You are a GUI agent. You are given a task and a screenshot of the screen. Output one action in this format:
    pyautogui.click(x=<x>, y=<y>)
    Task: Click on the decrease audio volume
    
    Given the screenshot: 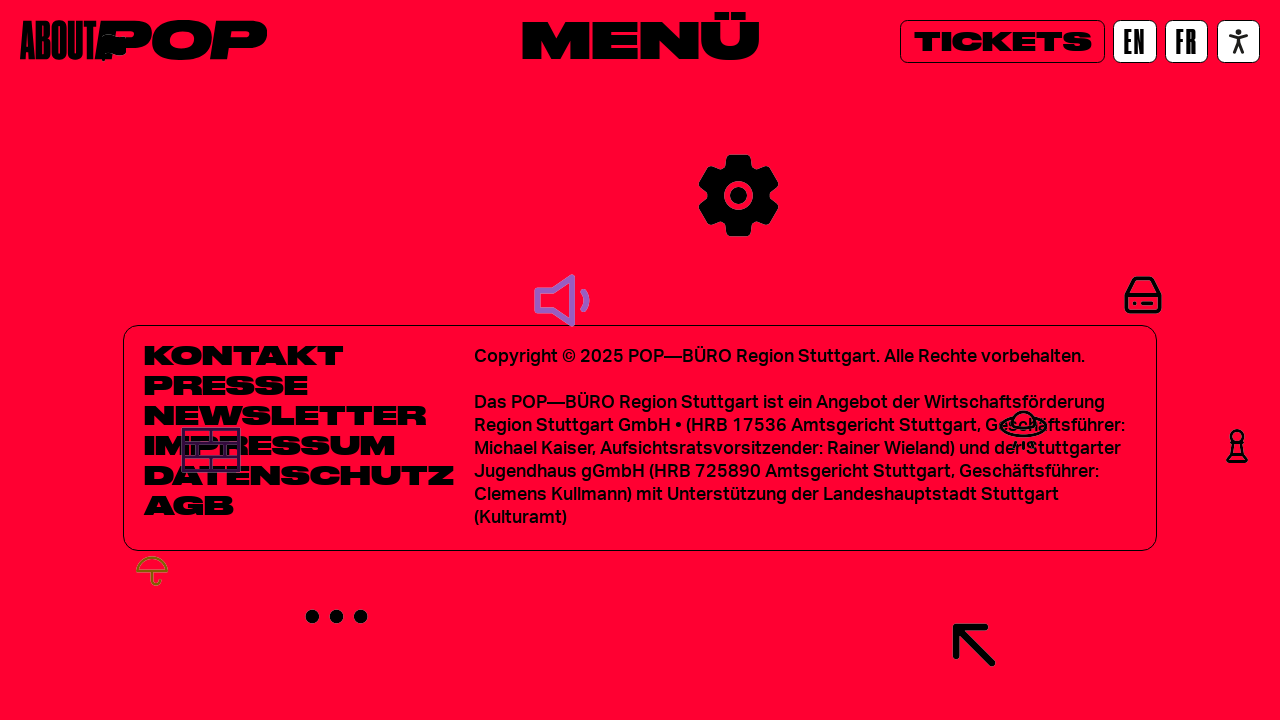 What is the action you would take?
    pyautogui.click(x=560, y=300)
    